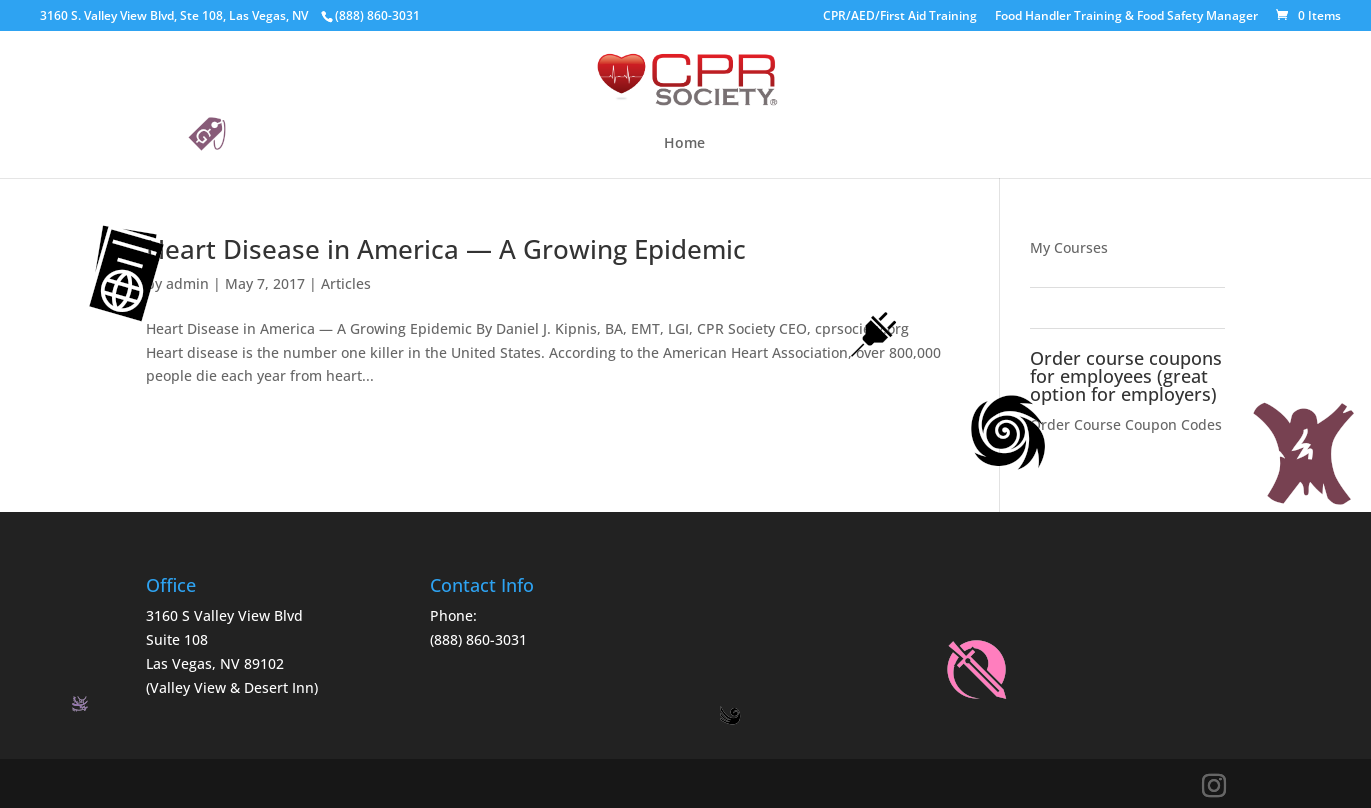 The width and height of the screenshot is (1371, 808). What do you see at coordinates (207, 134) in the screenshot?
I see `view price or discount information` at bounding box center [207, 134].